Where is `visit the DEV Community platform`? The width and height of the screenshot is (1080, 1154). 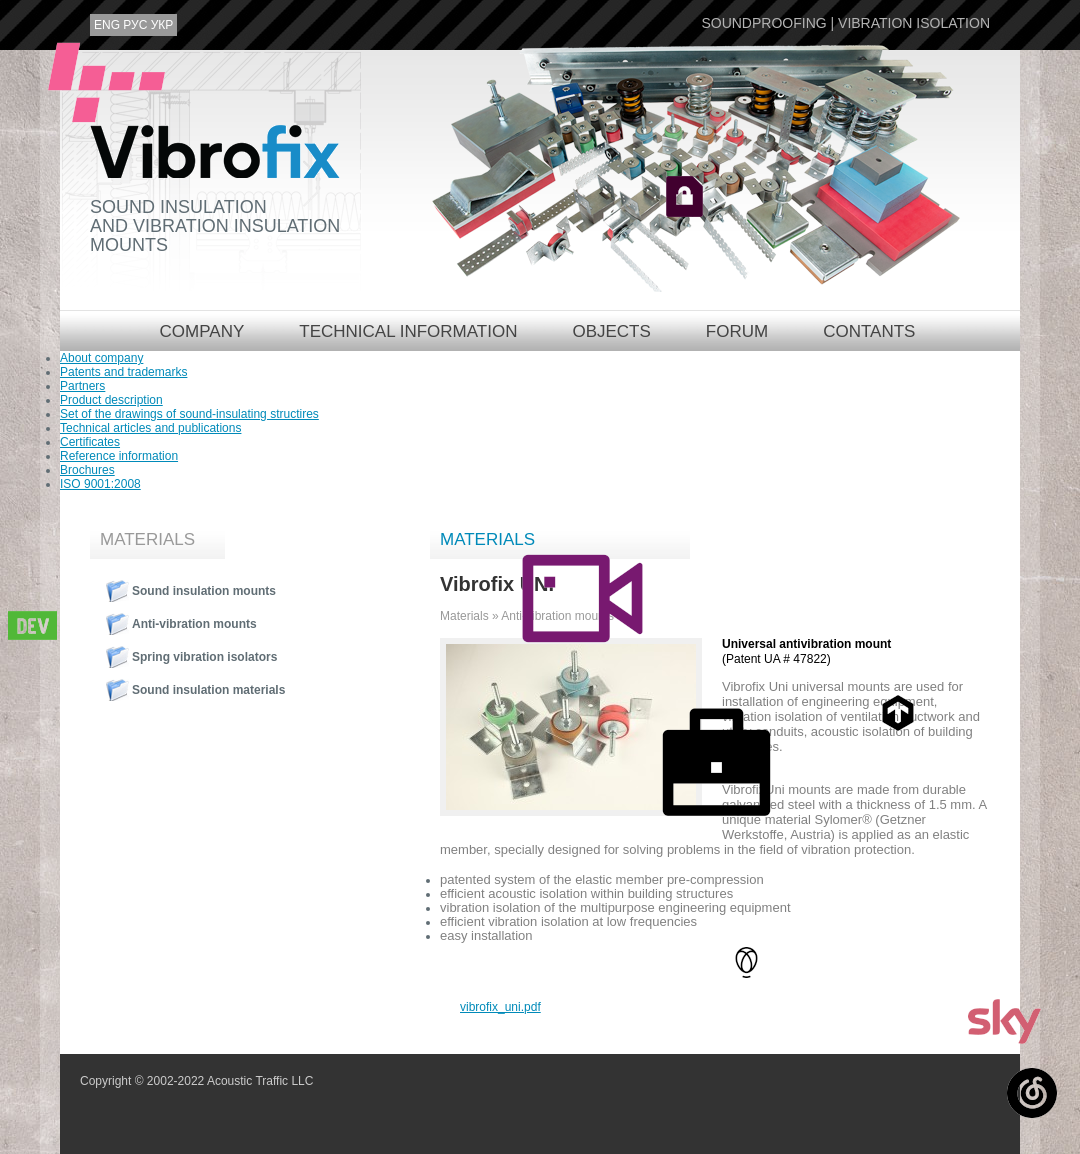 visit the DEV Community platform is located at coordinates (32, 625).